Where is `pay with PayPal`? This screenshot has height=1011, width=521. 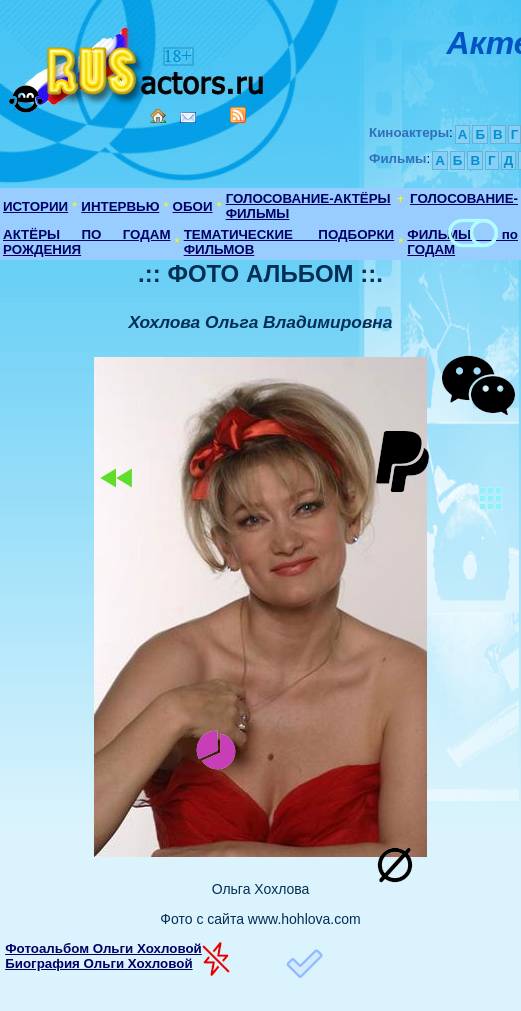 pay with PayPal is located at coordinates (402, 461).